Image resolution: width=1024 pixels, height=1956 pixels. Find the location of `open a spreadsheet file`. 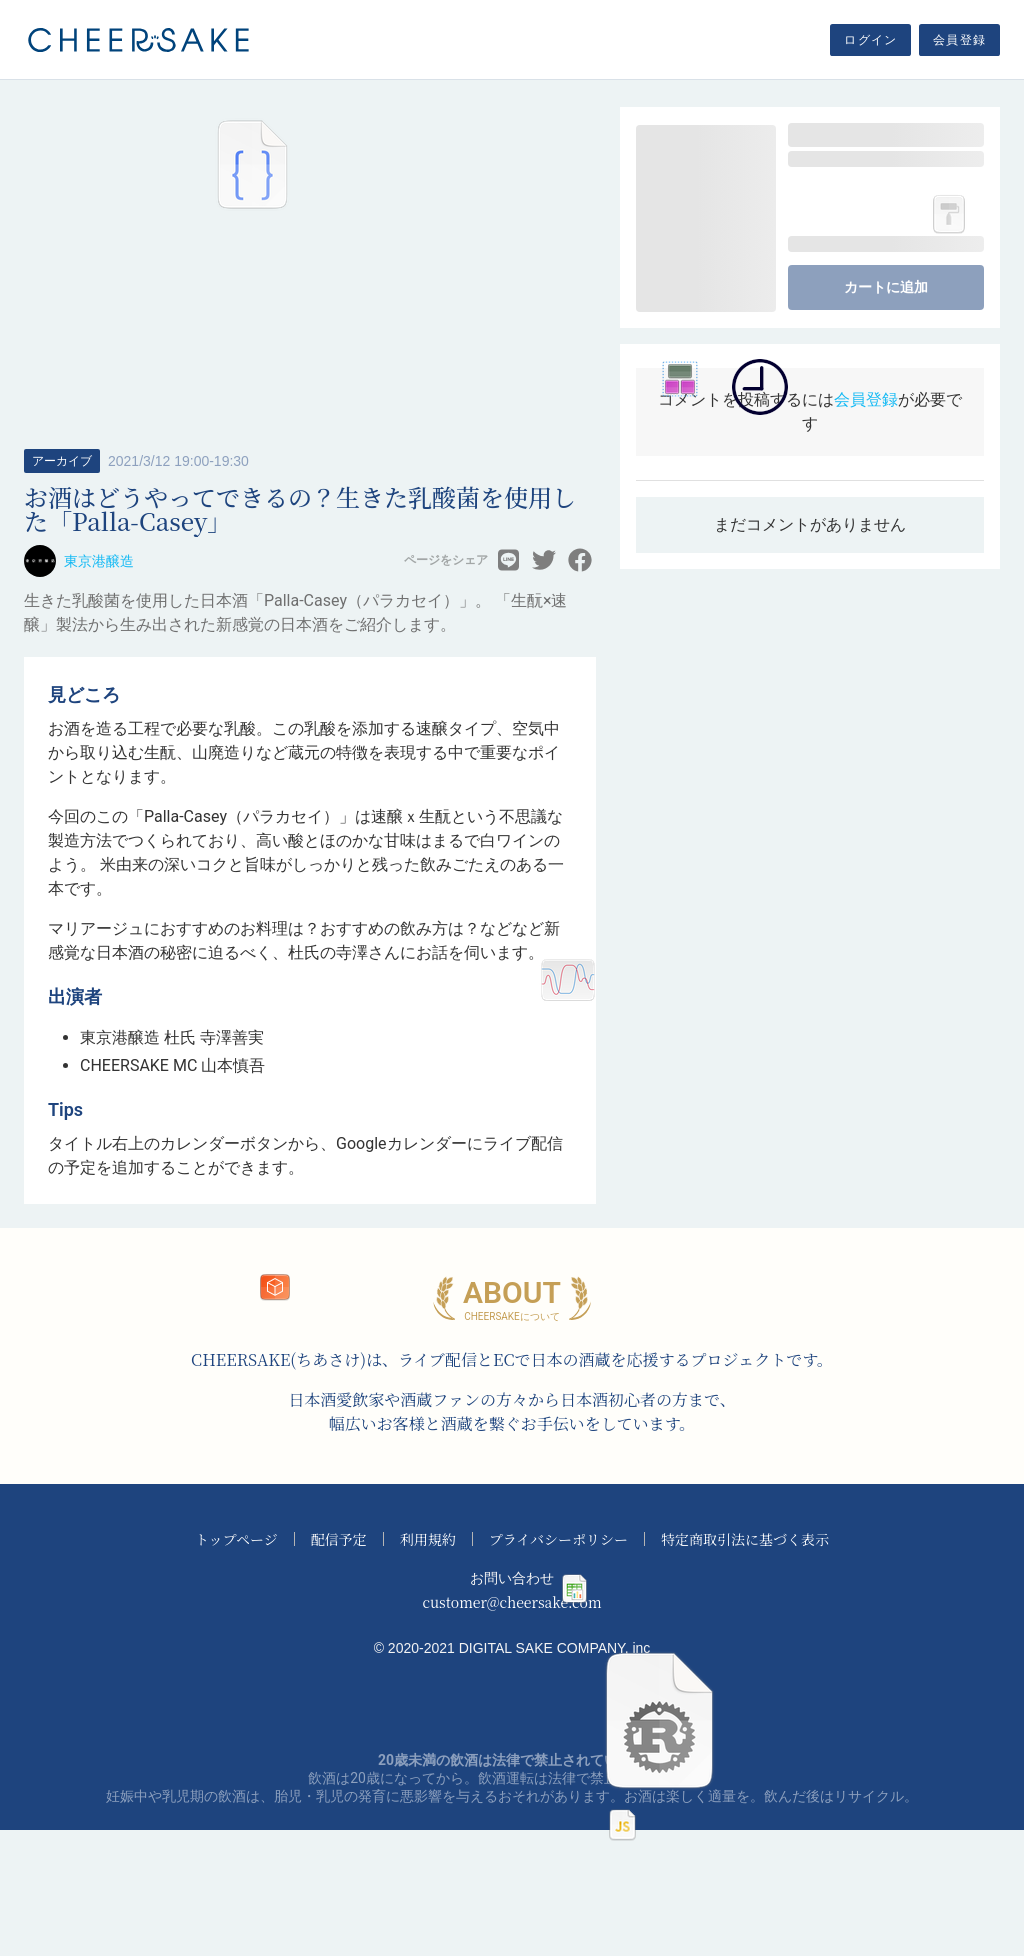

open a spreadsheet file is located at coordinates (574, 1588).